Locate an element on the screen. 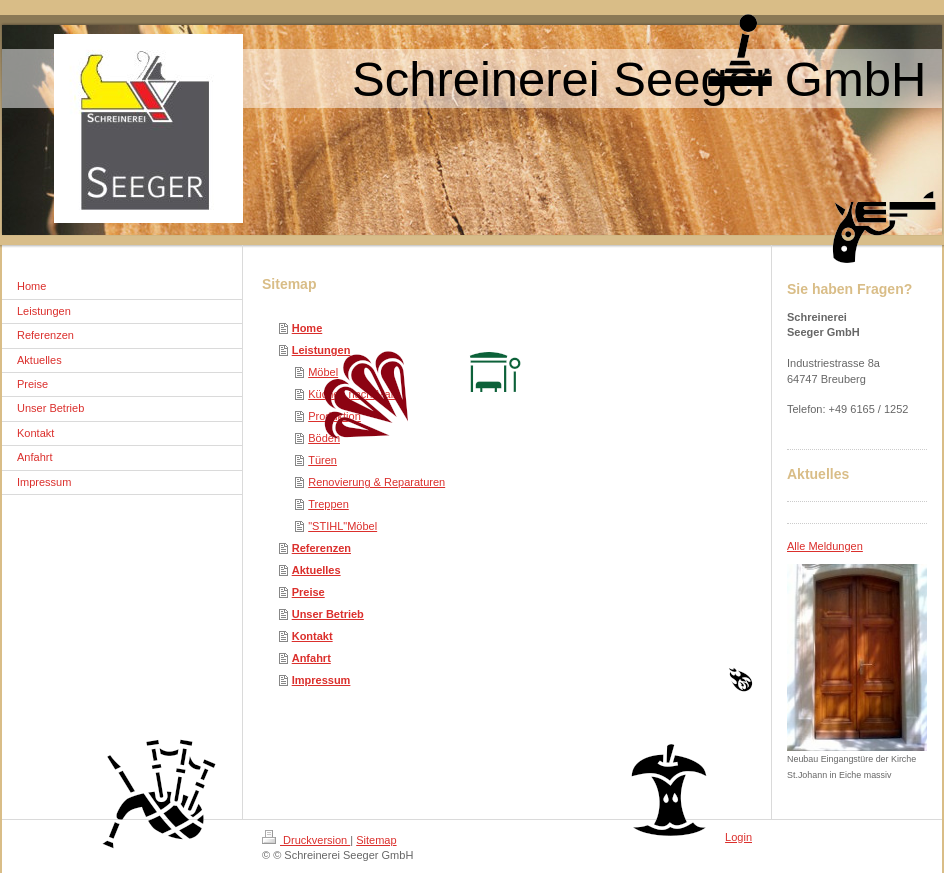 The image size is (944, 873). browse traditional or folk music instruments is located at coordinates (159, 794).